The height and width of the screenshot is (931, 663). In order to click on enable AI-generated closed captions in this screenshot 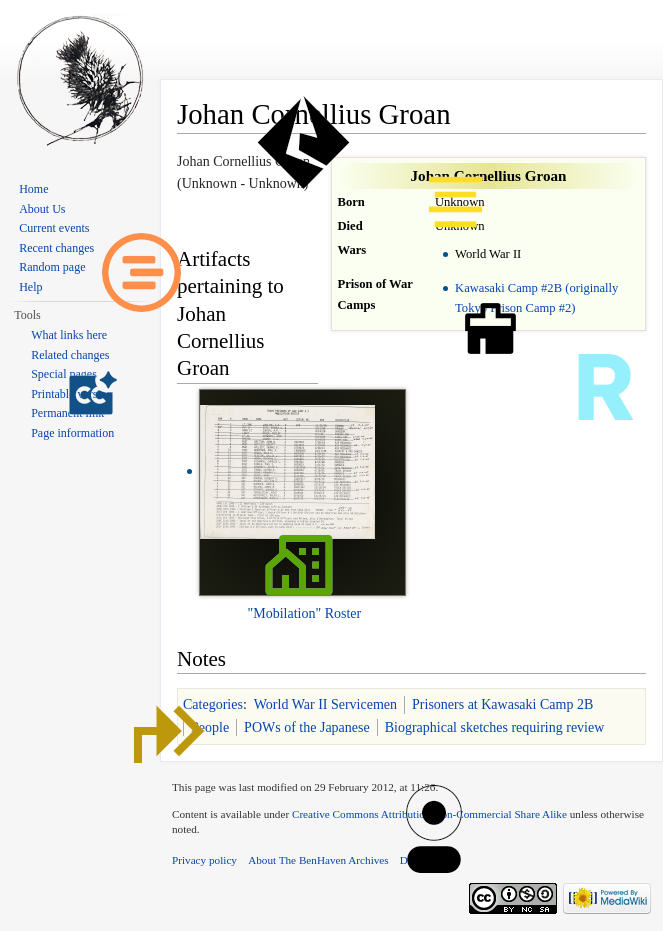, I will do `click(91, 395)`.